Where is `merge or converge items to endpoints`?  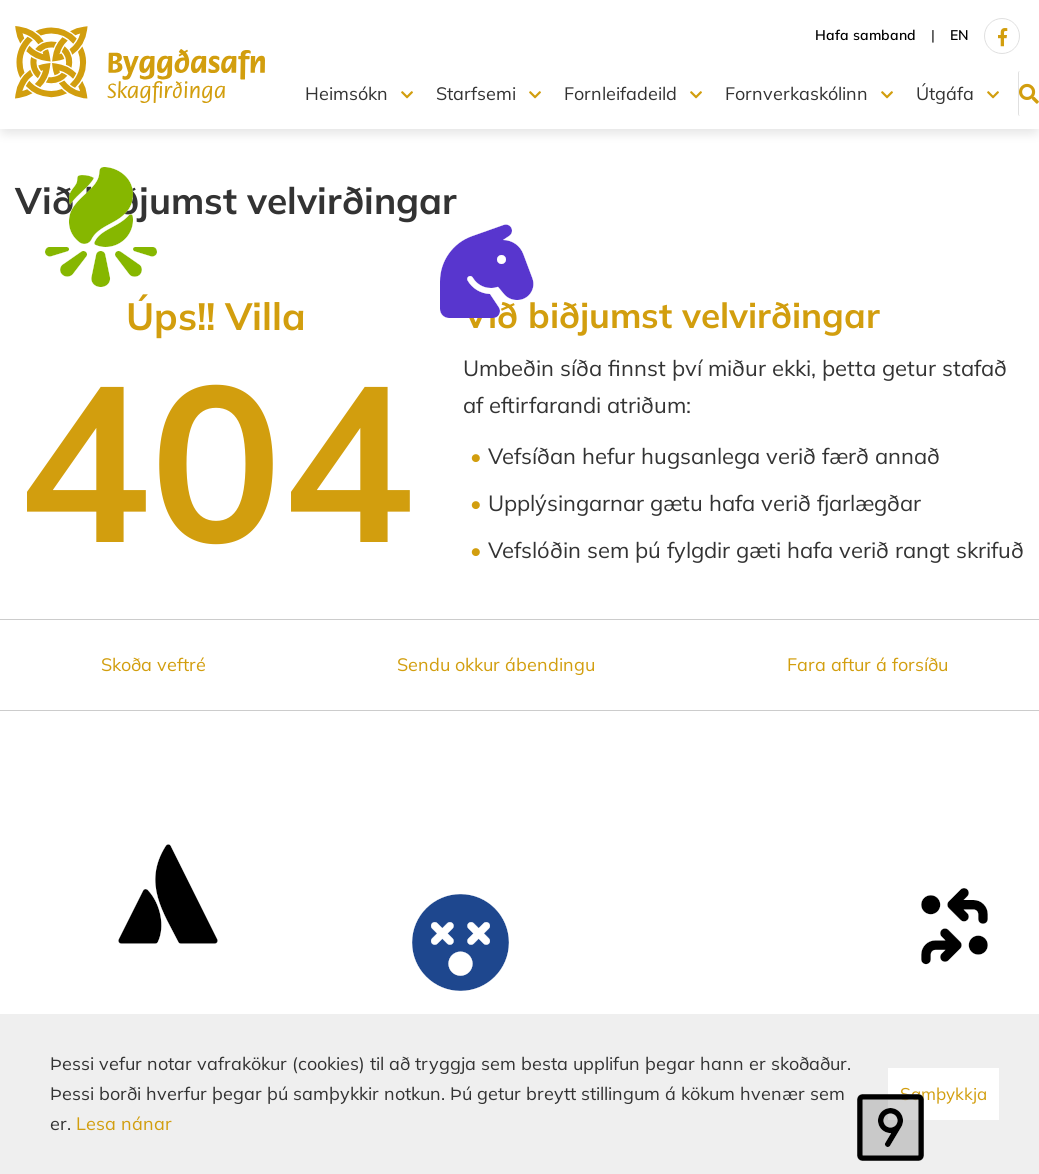 merge or converge items to endpoints is located at coordinates (954, 928).